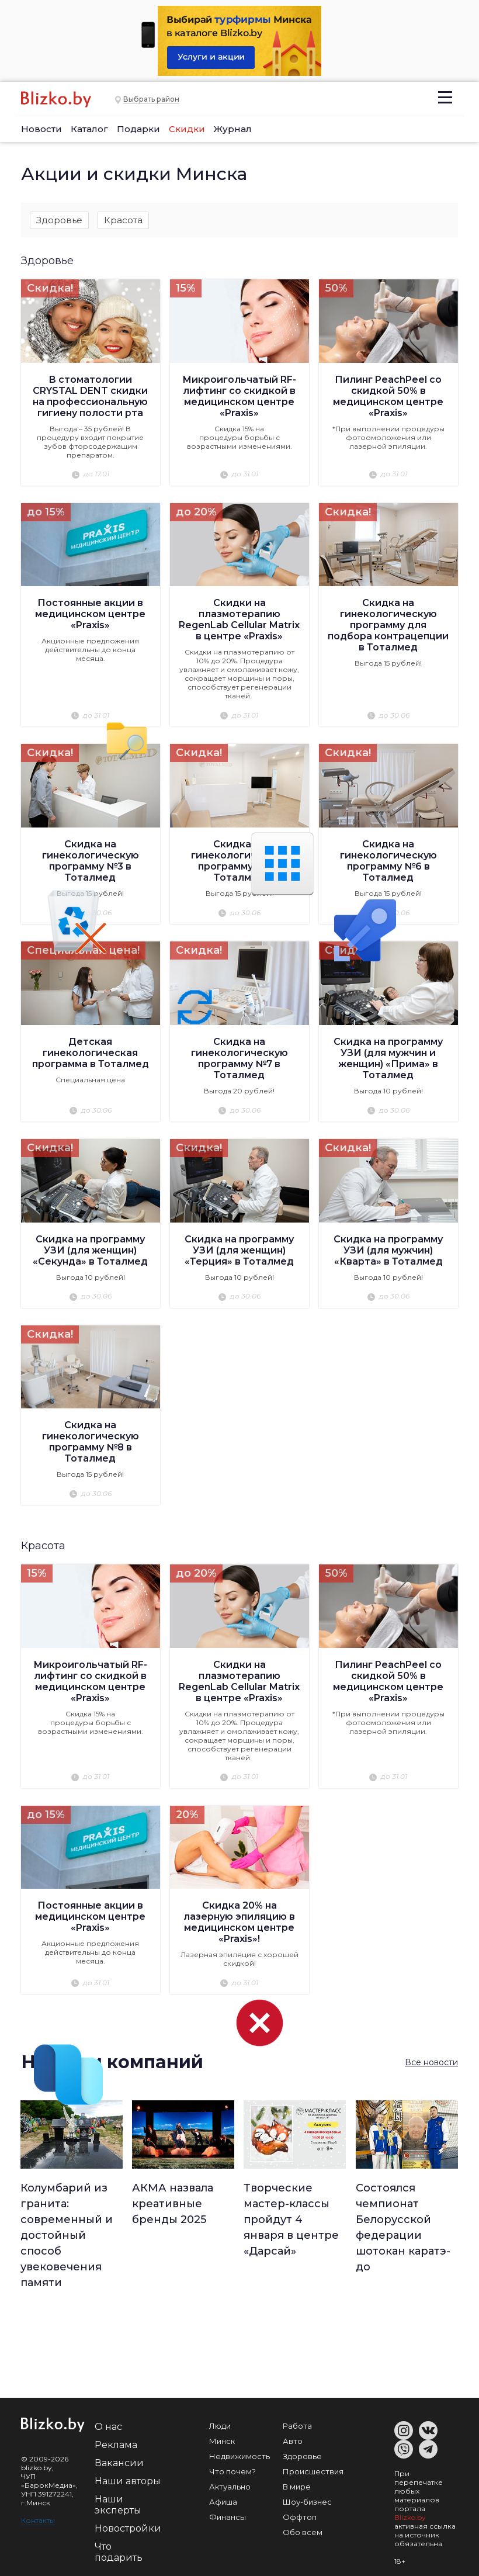  I want to click on search within folder contents, so click(127, 739).